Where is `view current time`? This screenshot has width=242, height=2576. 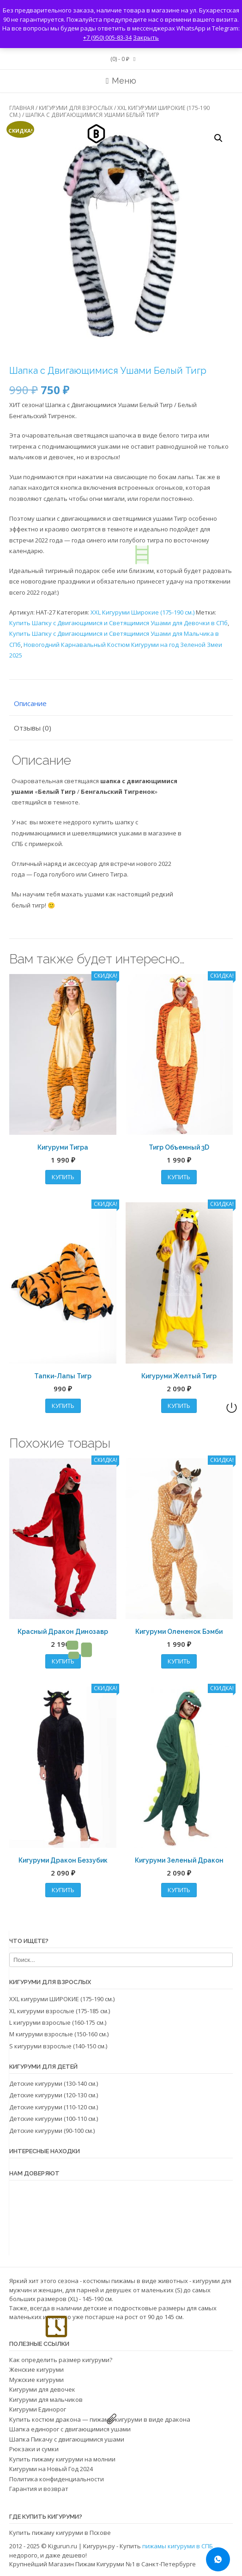
view current time is located at coordinates (56, 2326).